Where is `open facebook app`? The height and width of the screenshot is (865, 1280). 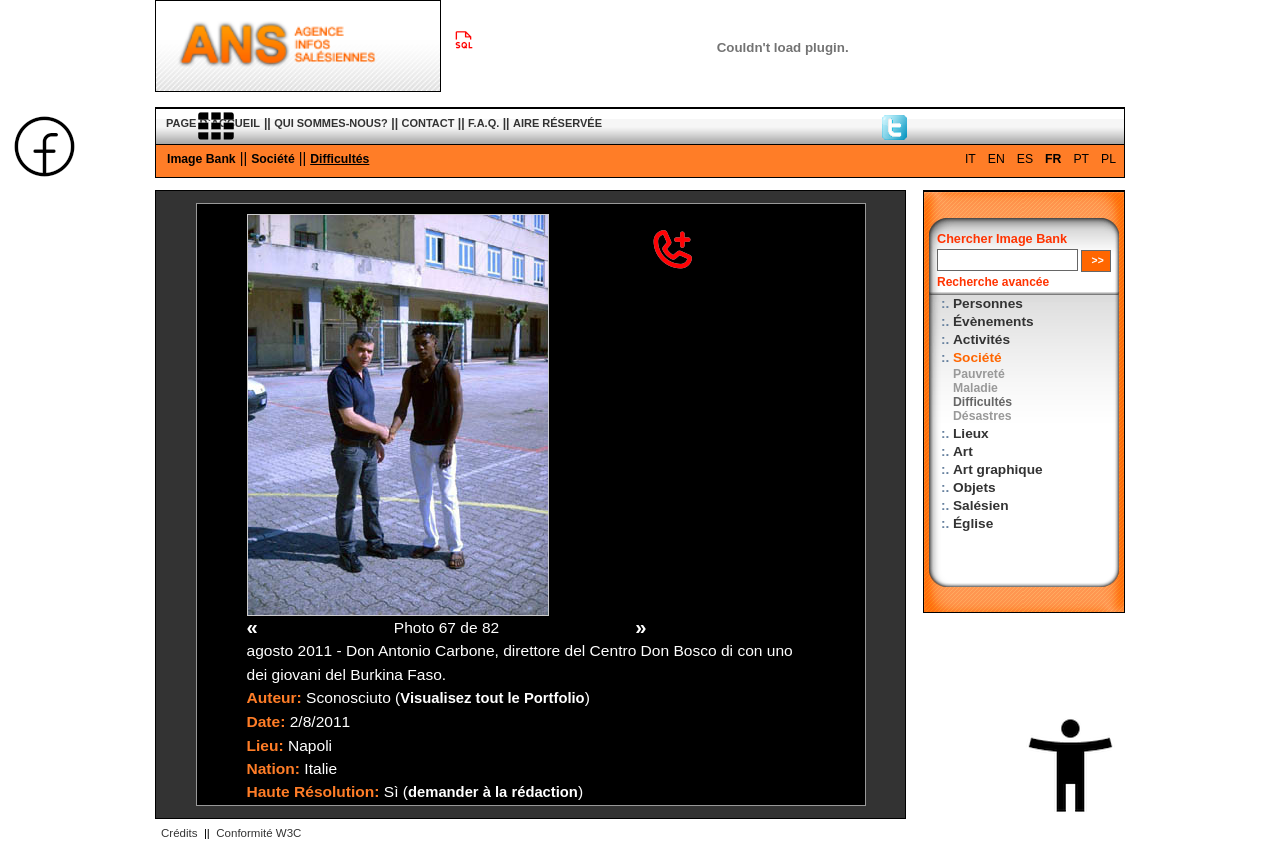 open facebook app is located at coordinates (44, 146).